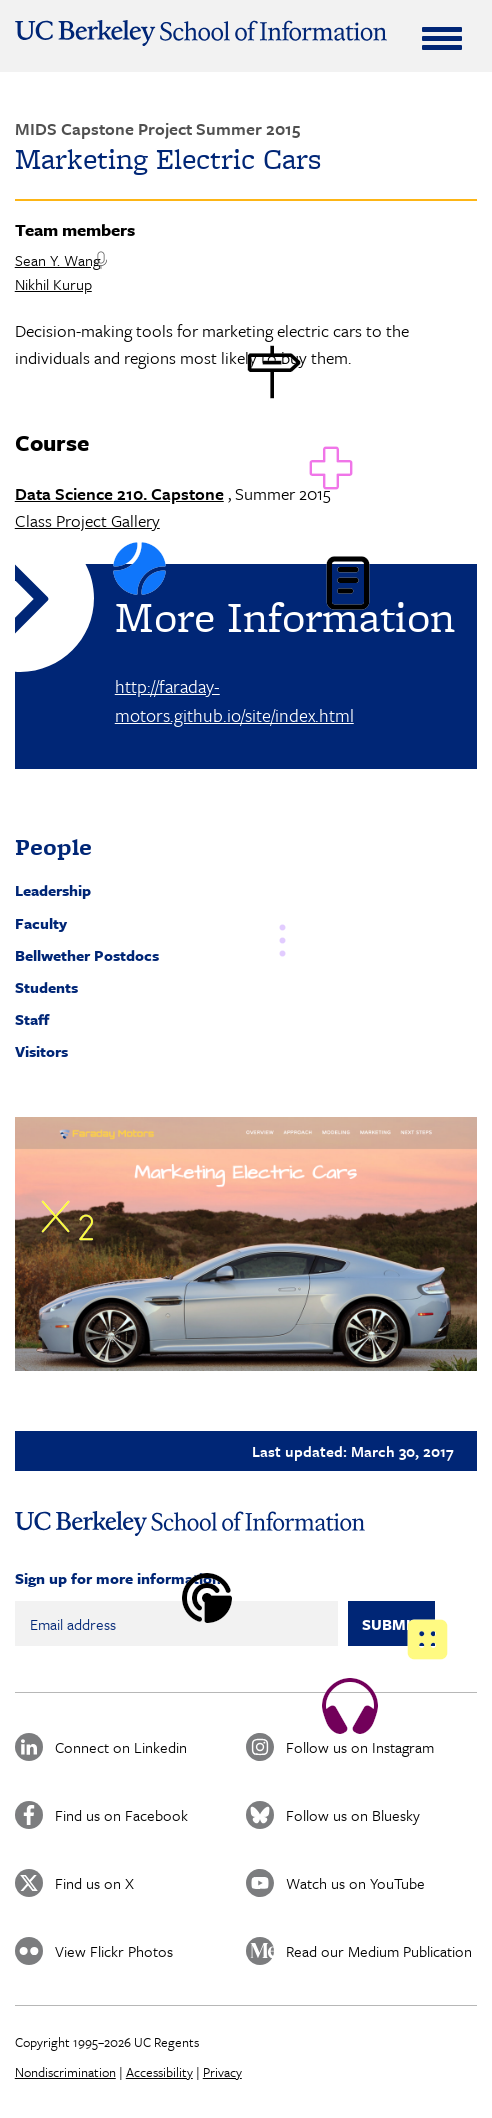  Describe the element at coordinates (427, 1639) in the screenshot. I see `roll a random number or generate a random result` at that location.